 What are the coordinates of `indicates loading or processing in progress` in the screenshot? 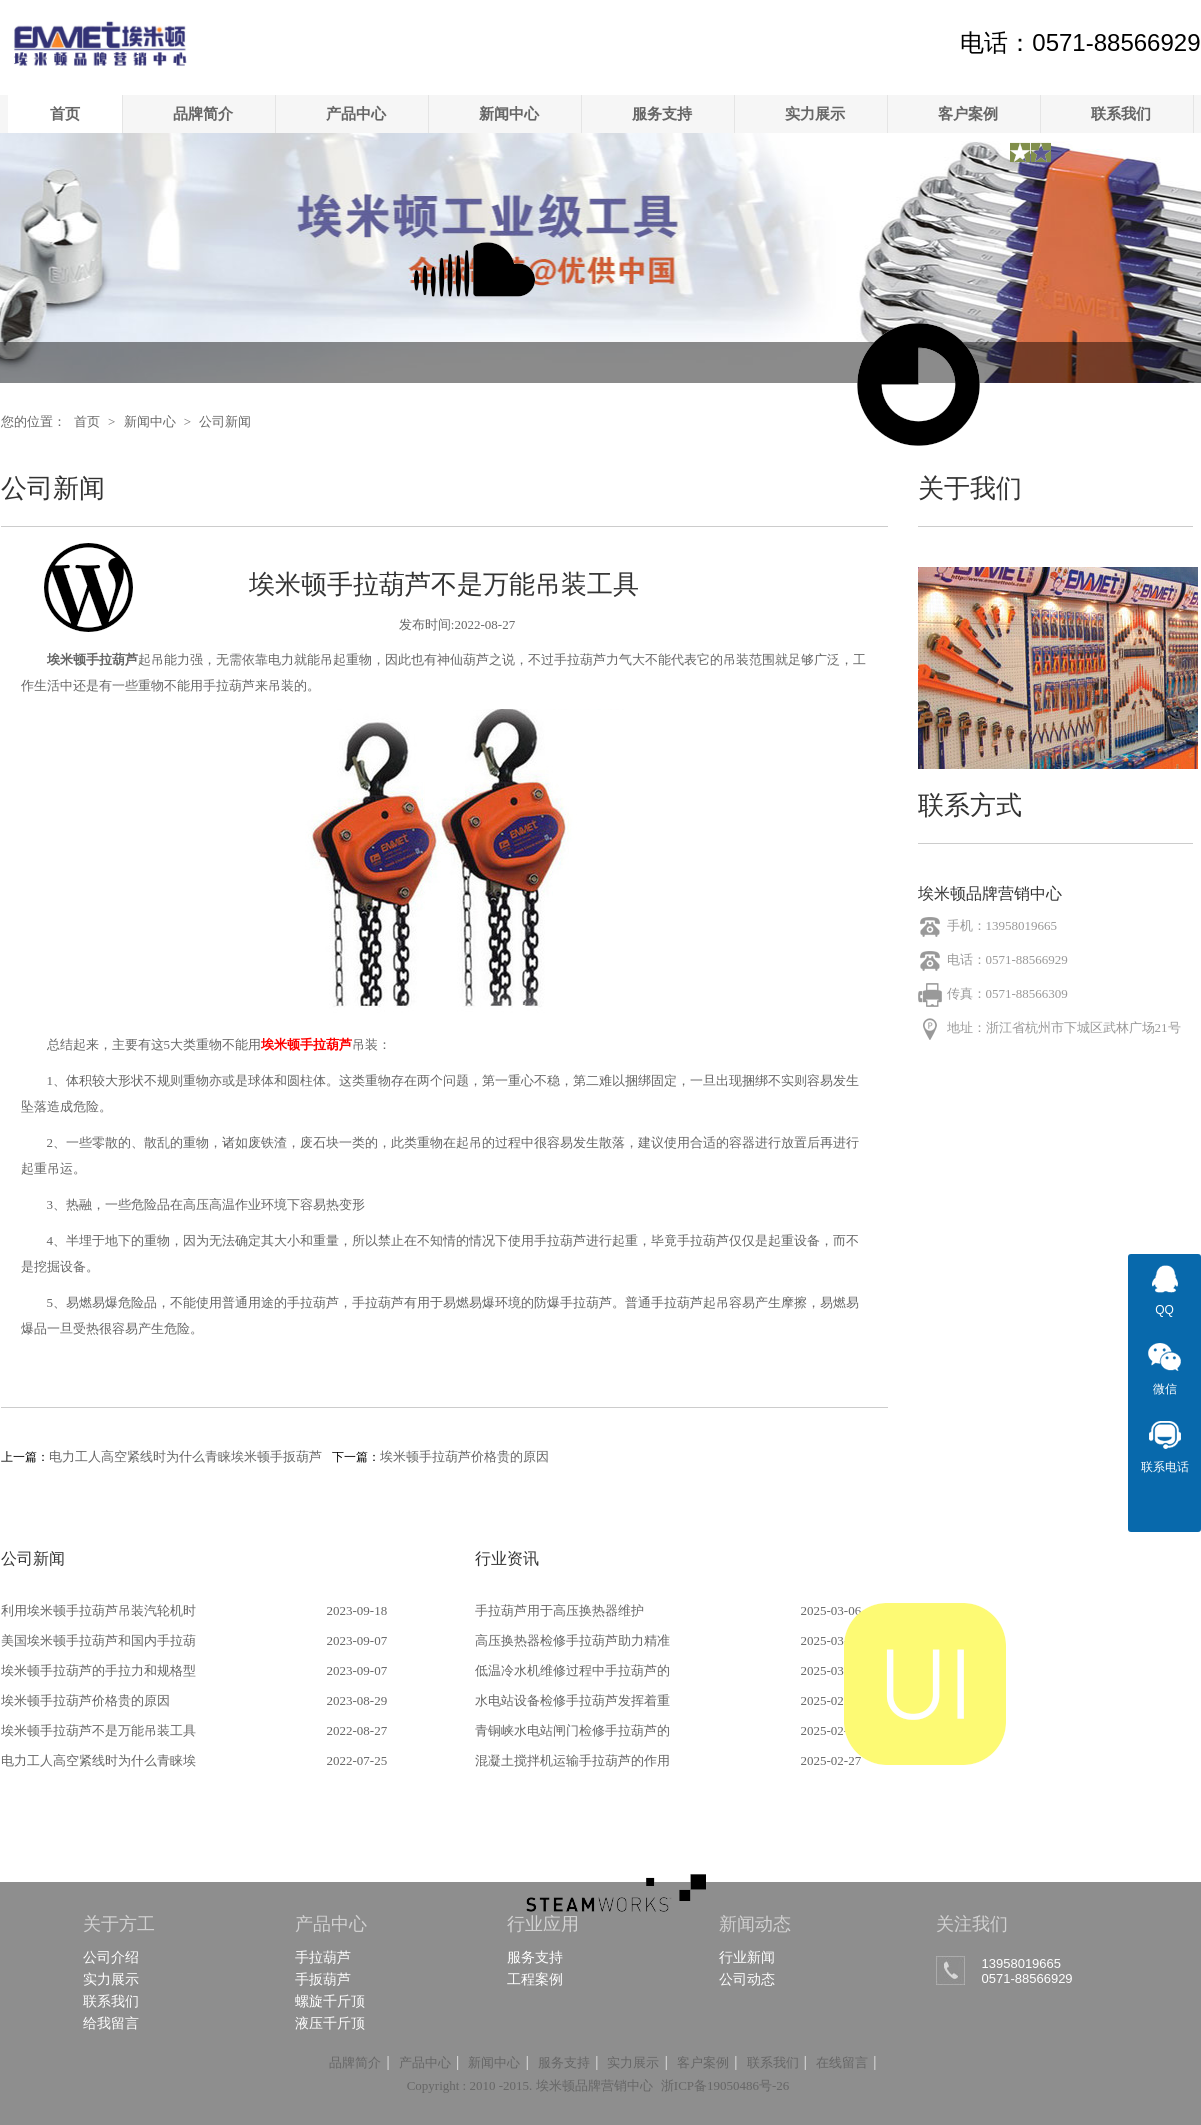 It's located at (918, 384).